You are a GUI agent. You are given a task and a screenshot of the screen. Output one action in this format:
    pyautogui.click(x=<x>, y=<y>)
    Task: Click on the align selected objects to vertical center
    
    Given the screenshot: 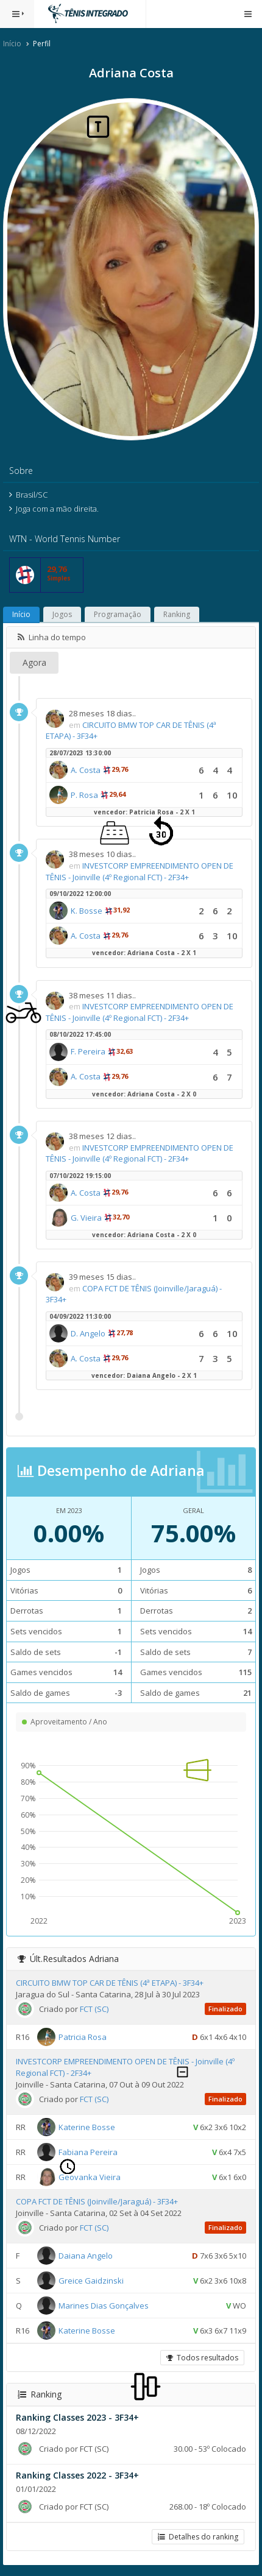 What is the action you would take?
    pyautogui.click(x=146, y=2387)
    